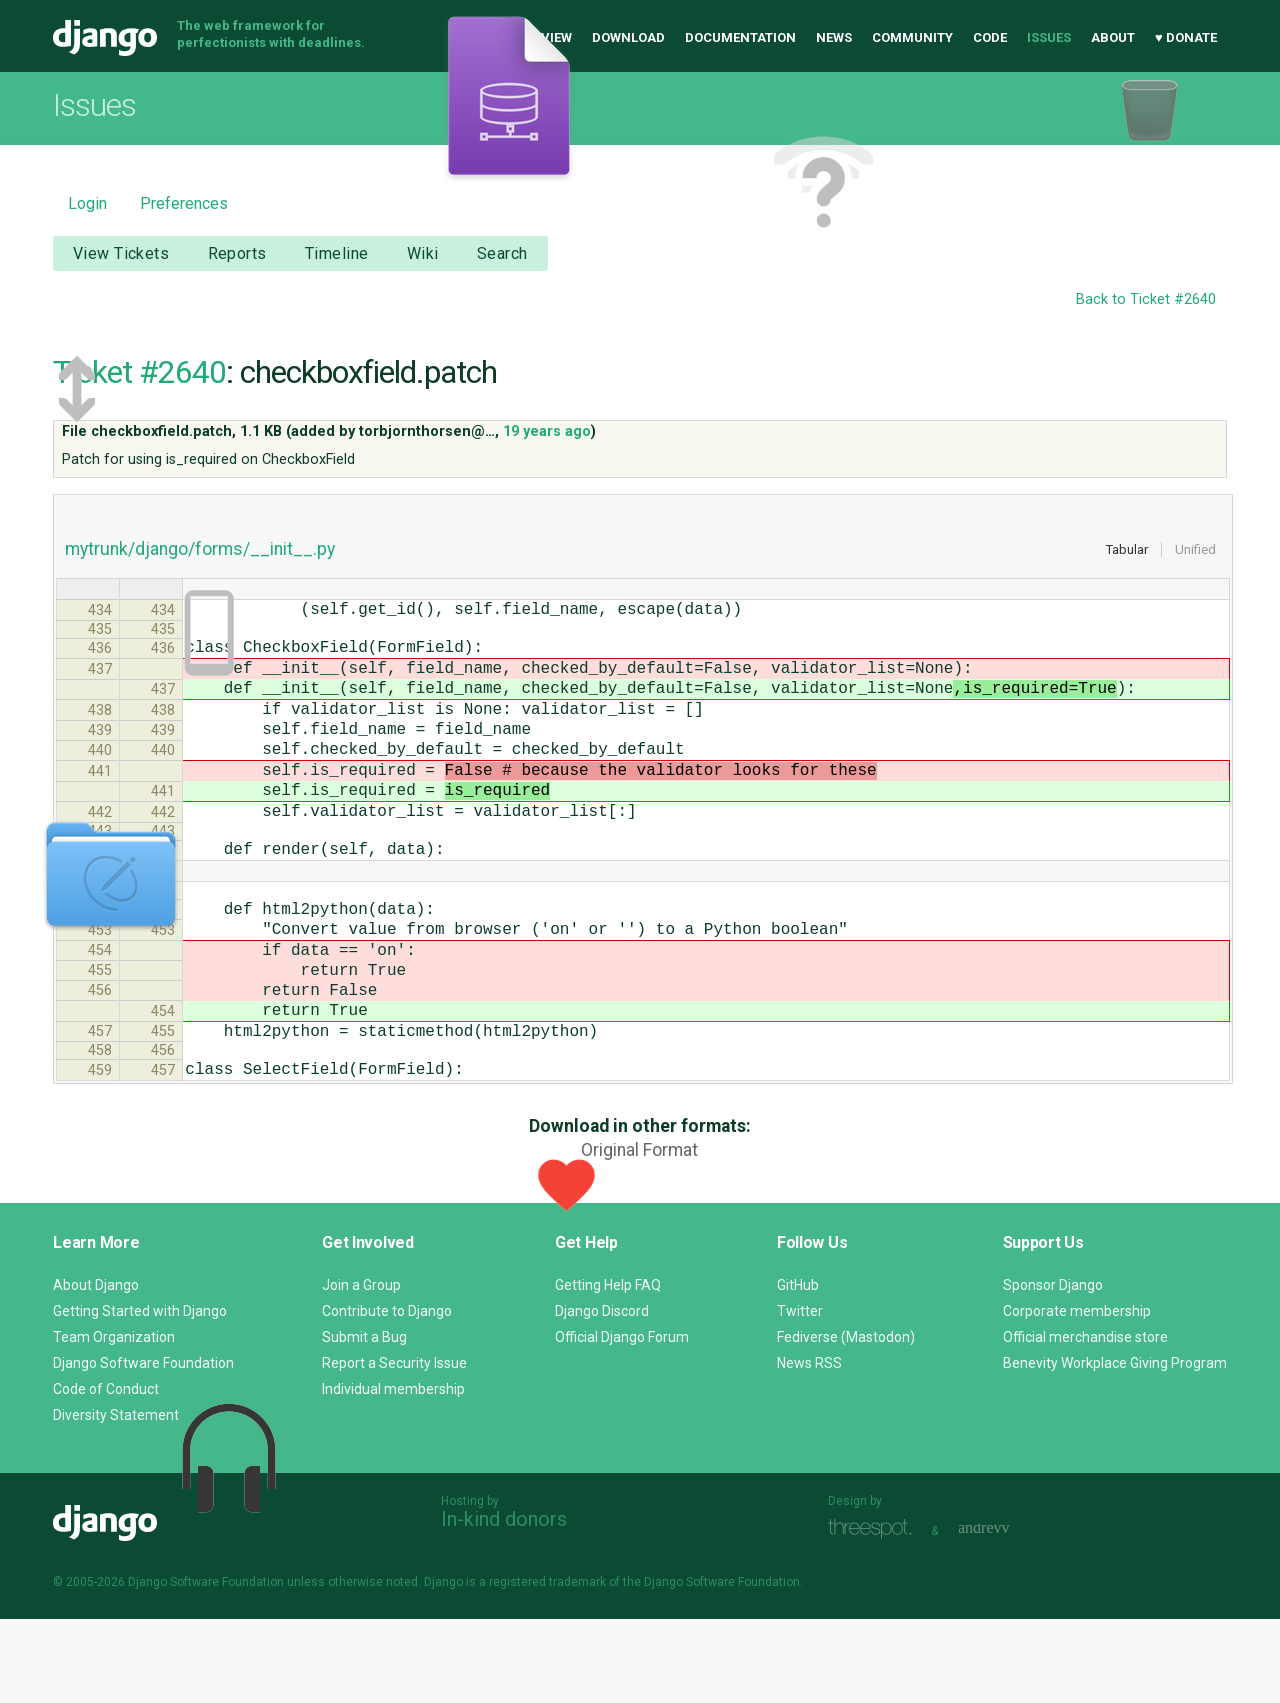 The image size is (1280, 1703). Describe the element at coordinates (1149, 109) in the screenshot. I see `open the trash to view deleted items` at that location.